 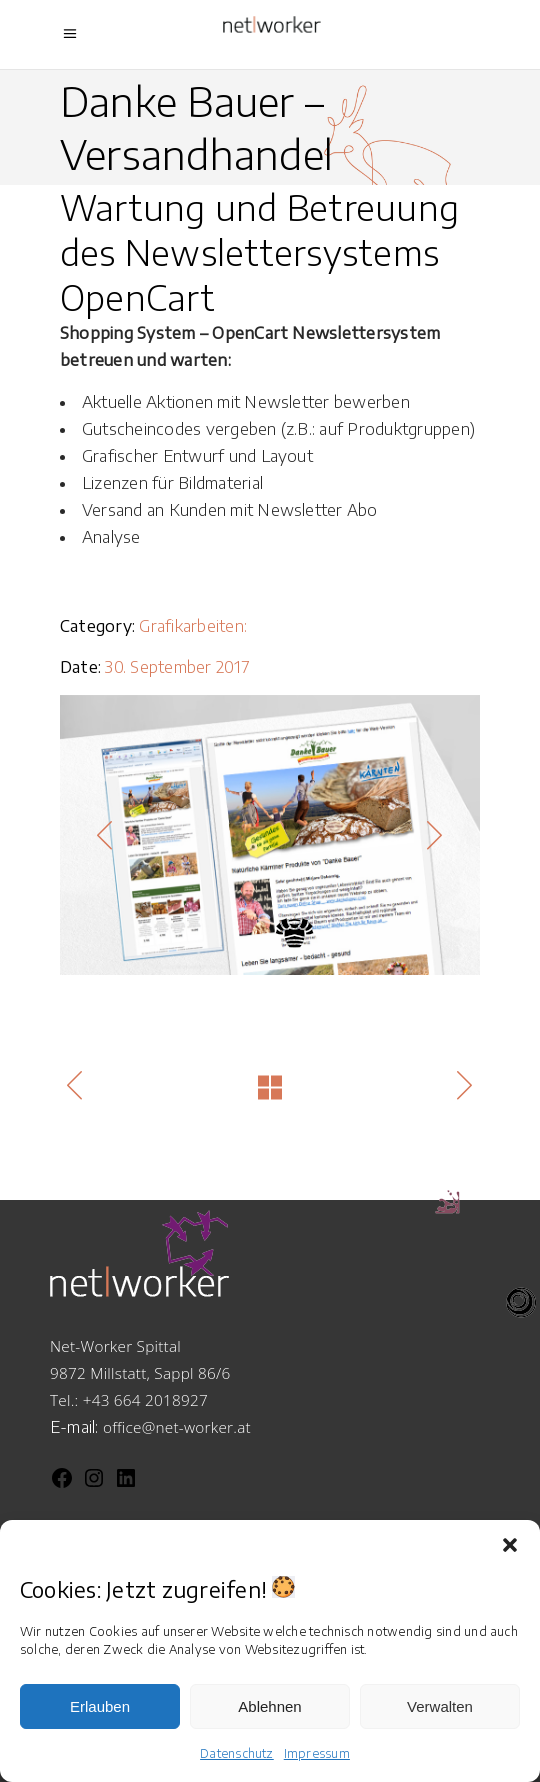 What do you see at coordinates (447, 1201) in the screenshot?
I see `indicates liquid or slime-type item in game inventory` at bounding box center [447, 1201].